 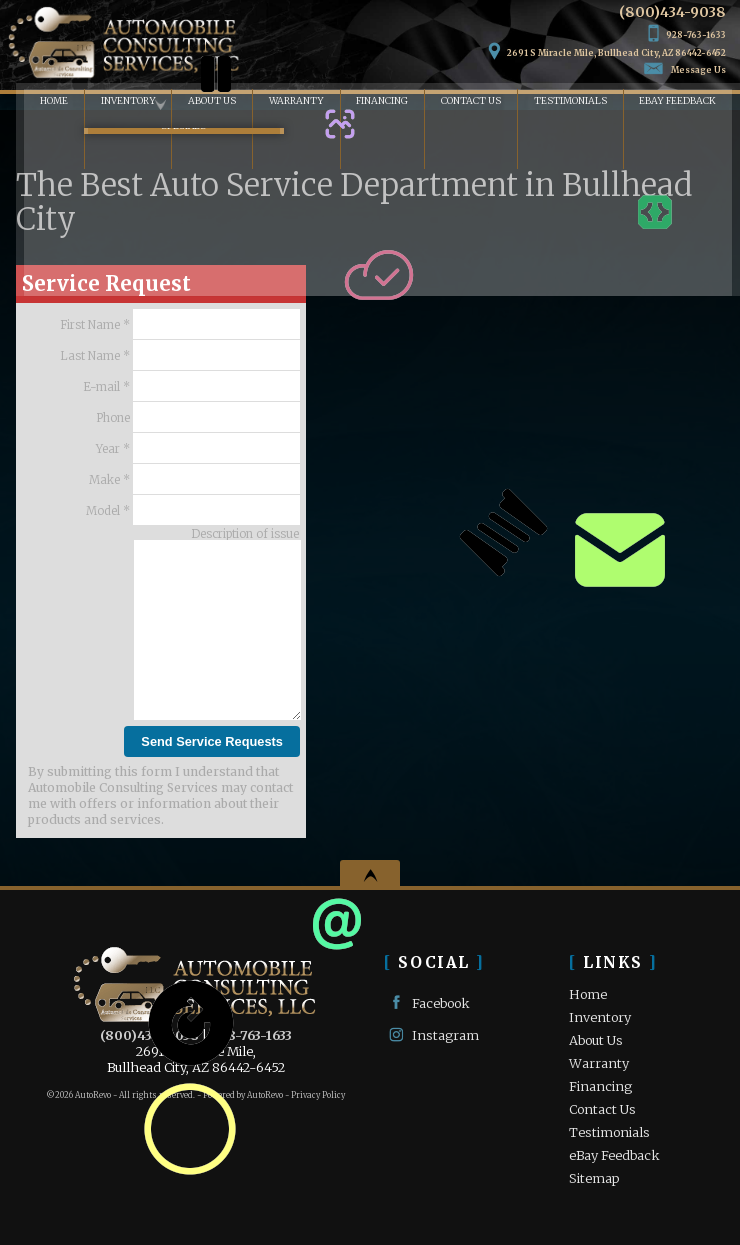 What do you see at coordinates (503, 532) in the screenshot?
I see `open or view a thread` at bounding box center [503, 532].